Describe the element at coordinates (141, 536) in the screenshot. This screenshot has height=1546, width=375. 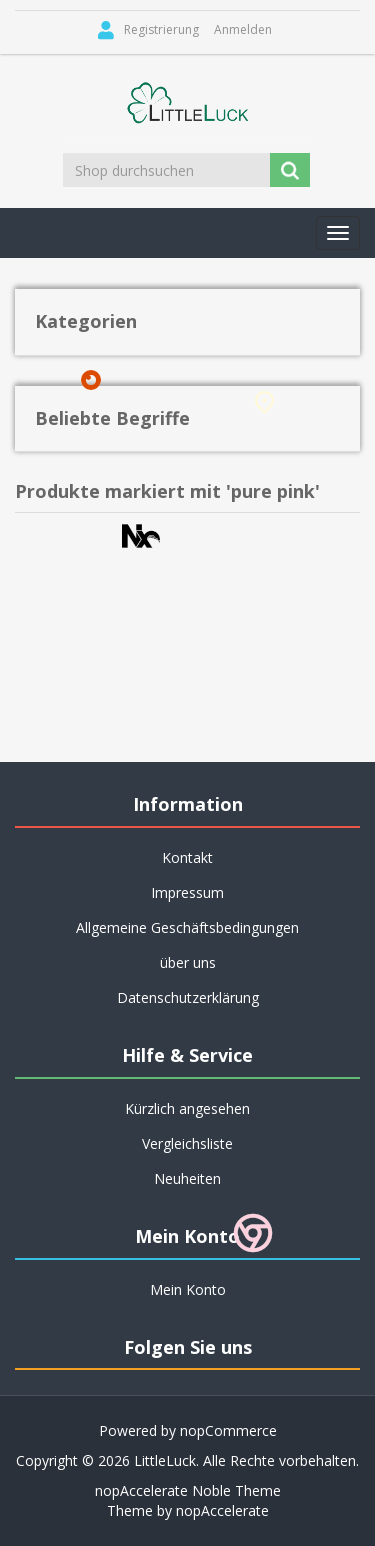
I see `nx build system logo` at that location.